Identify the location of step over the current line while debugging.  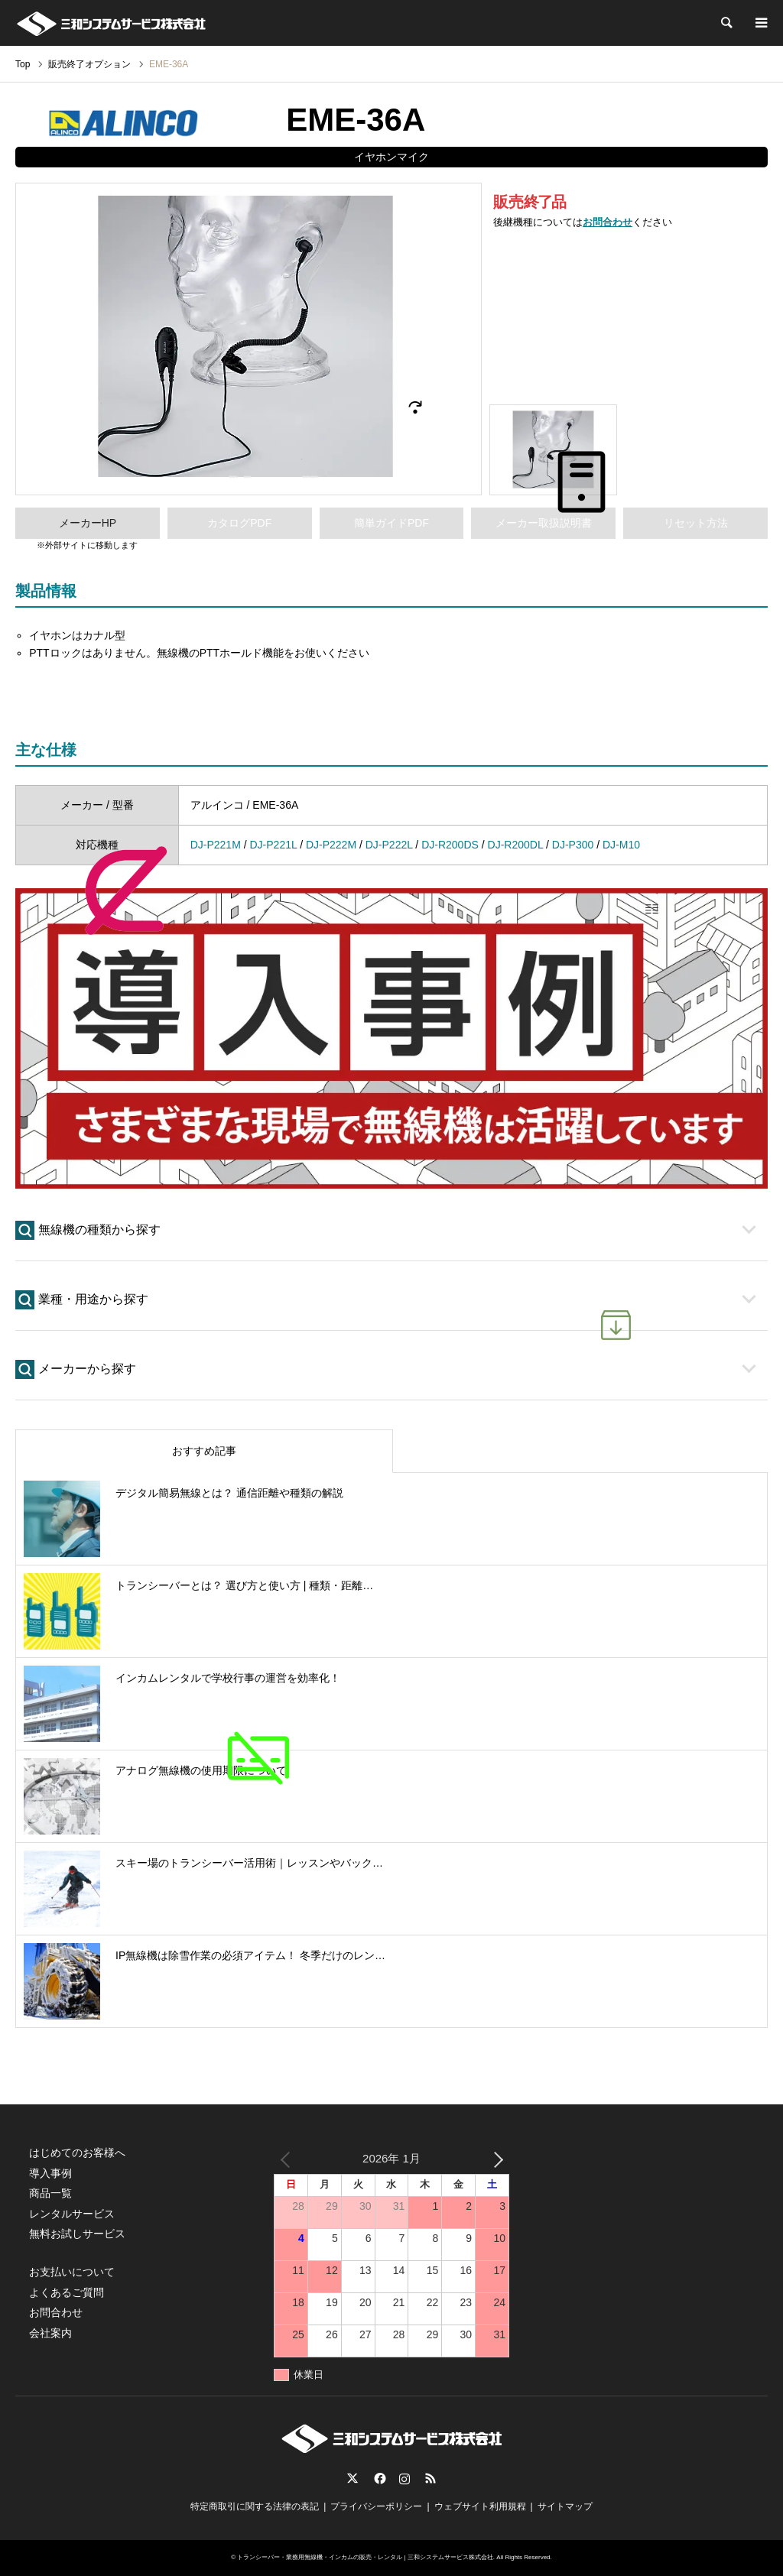
(415, 407).